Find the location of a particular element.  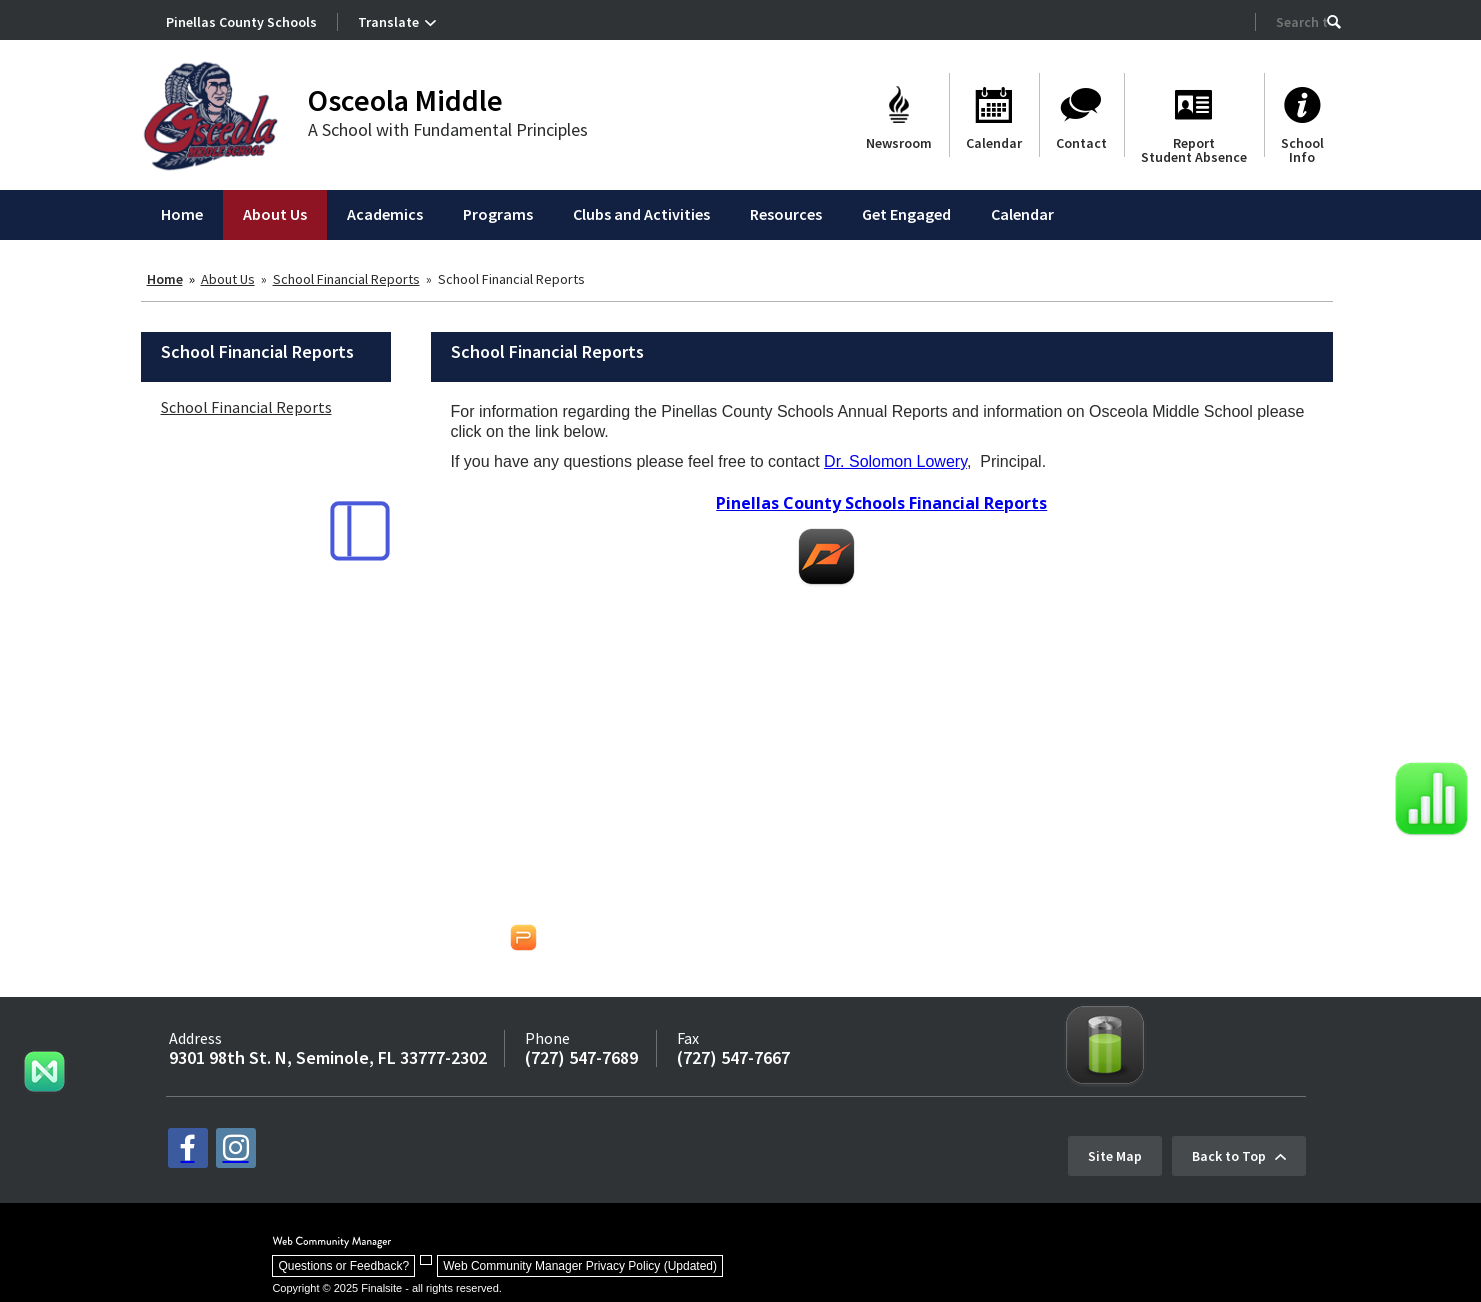

launch need for speed: the run game is located at coordinates (826, 556).